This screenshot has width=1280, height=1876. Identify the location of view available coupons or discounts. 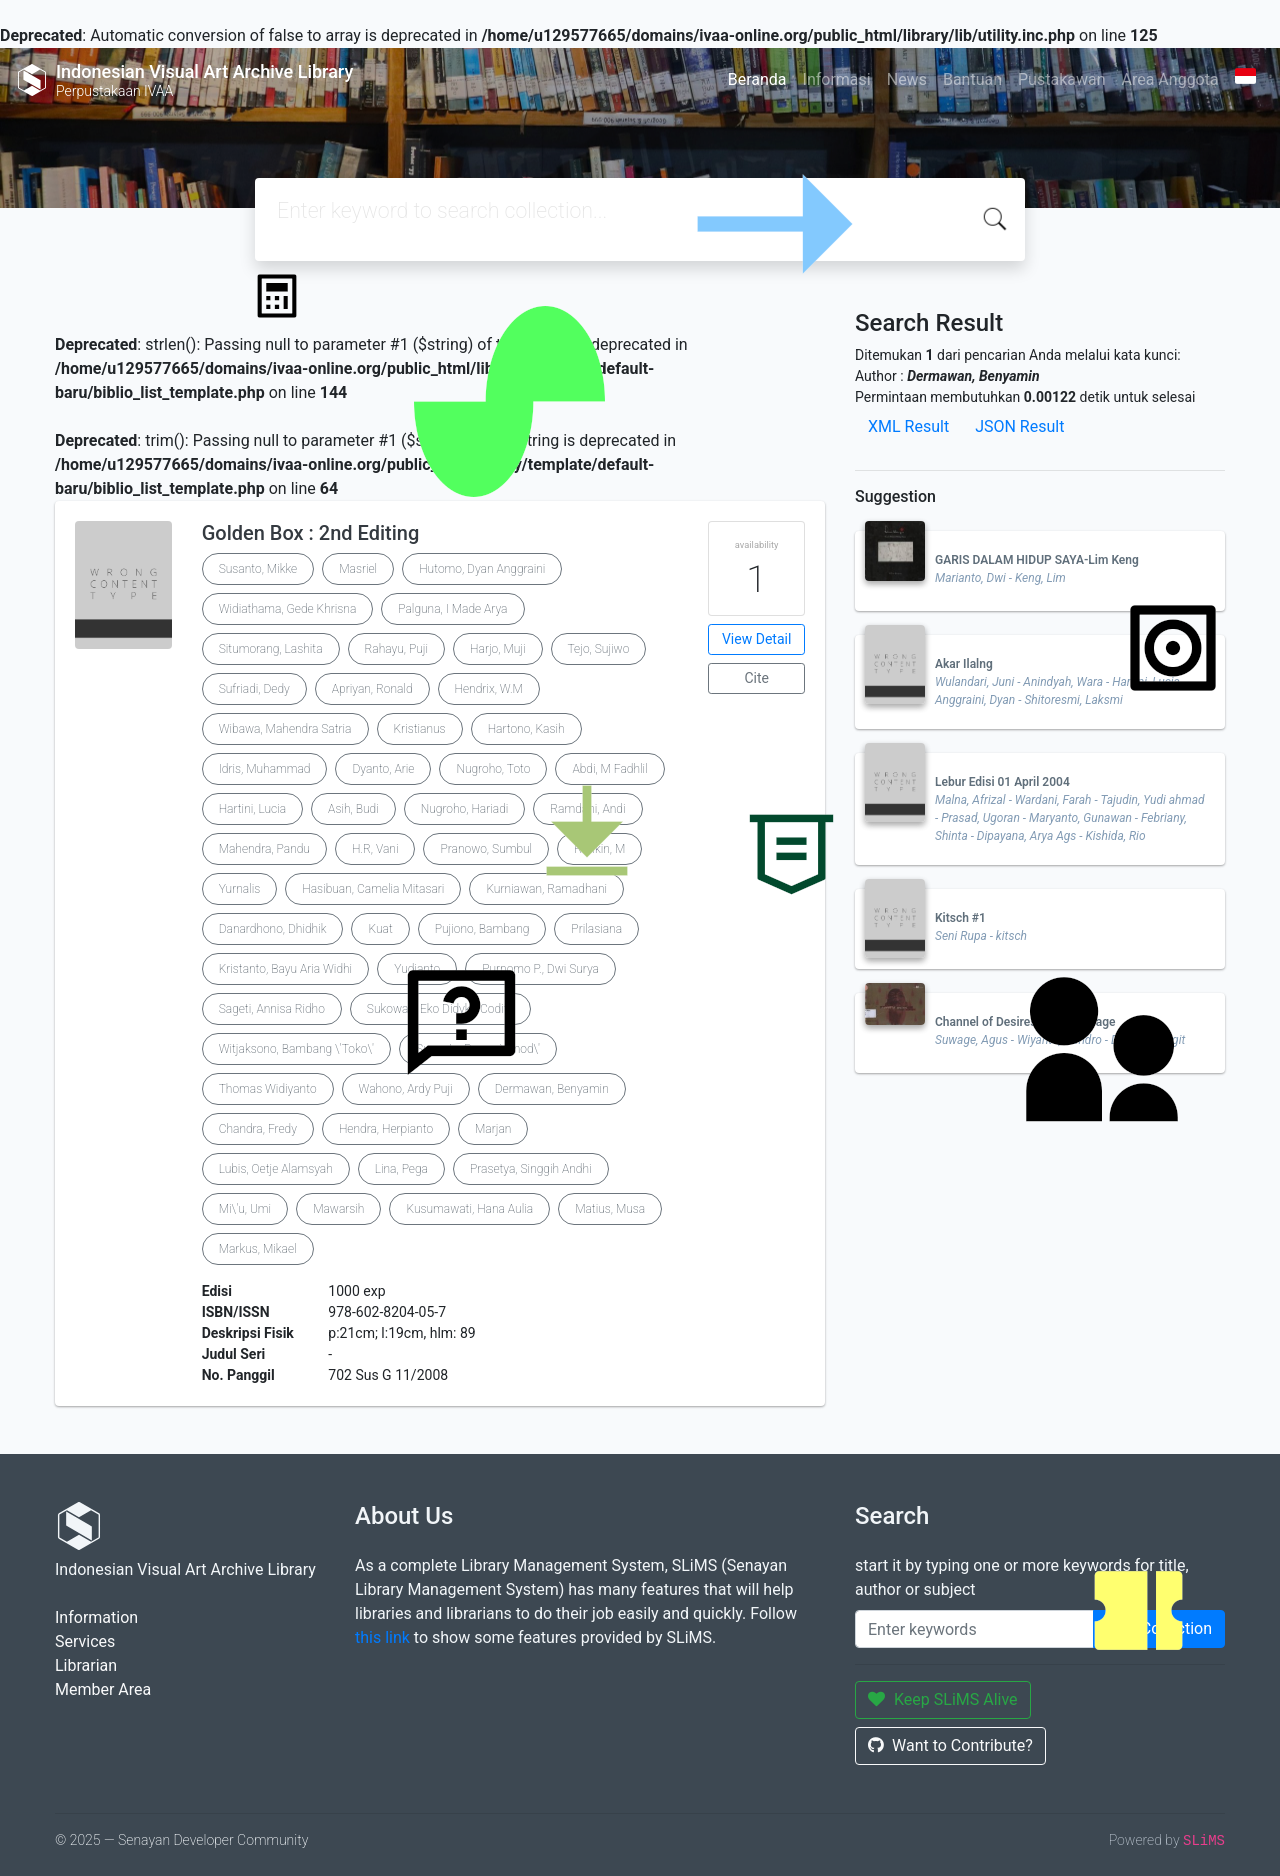
(1138, 1610).